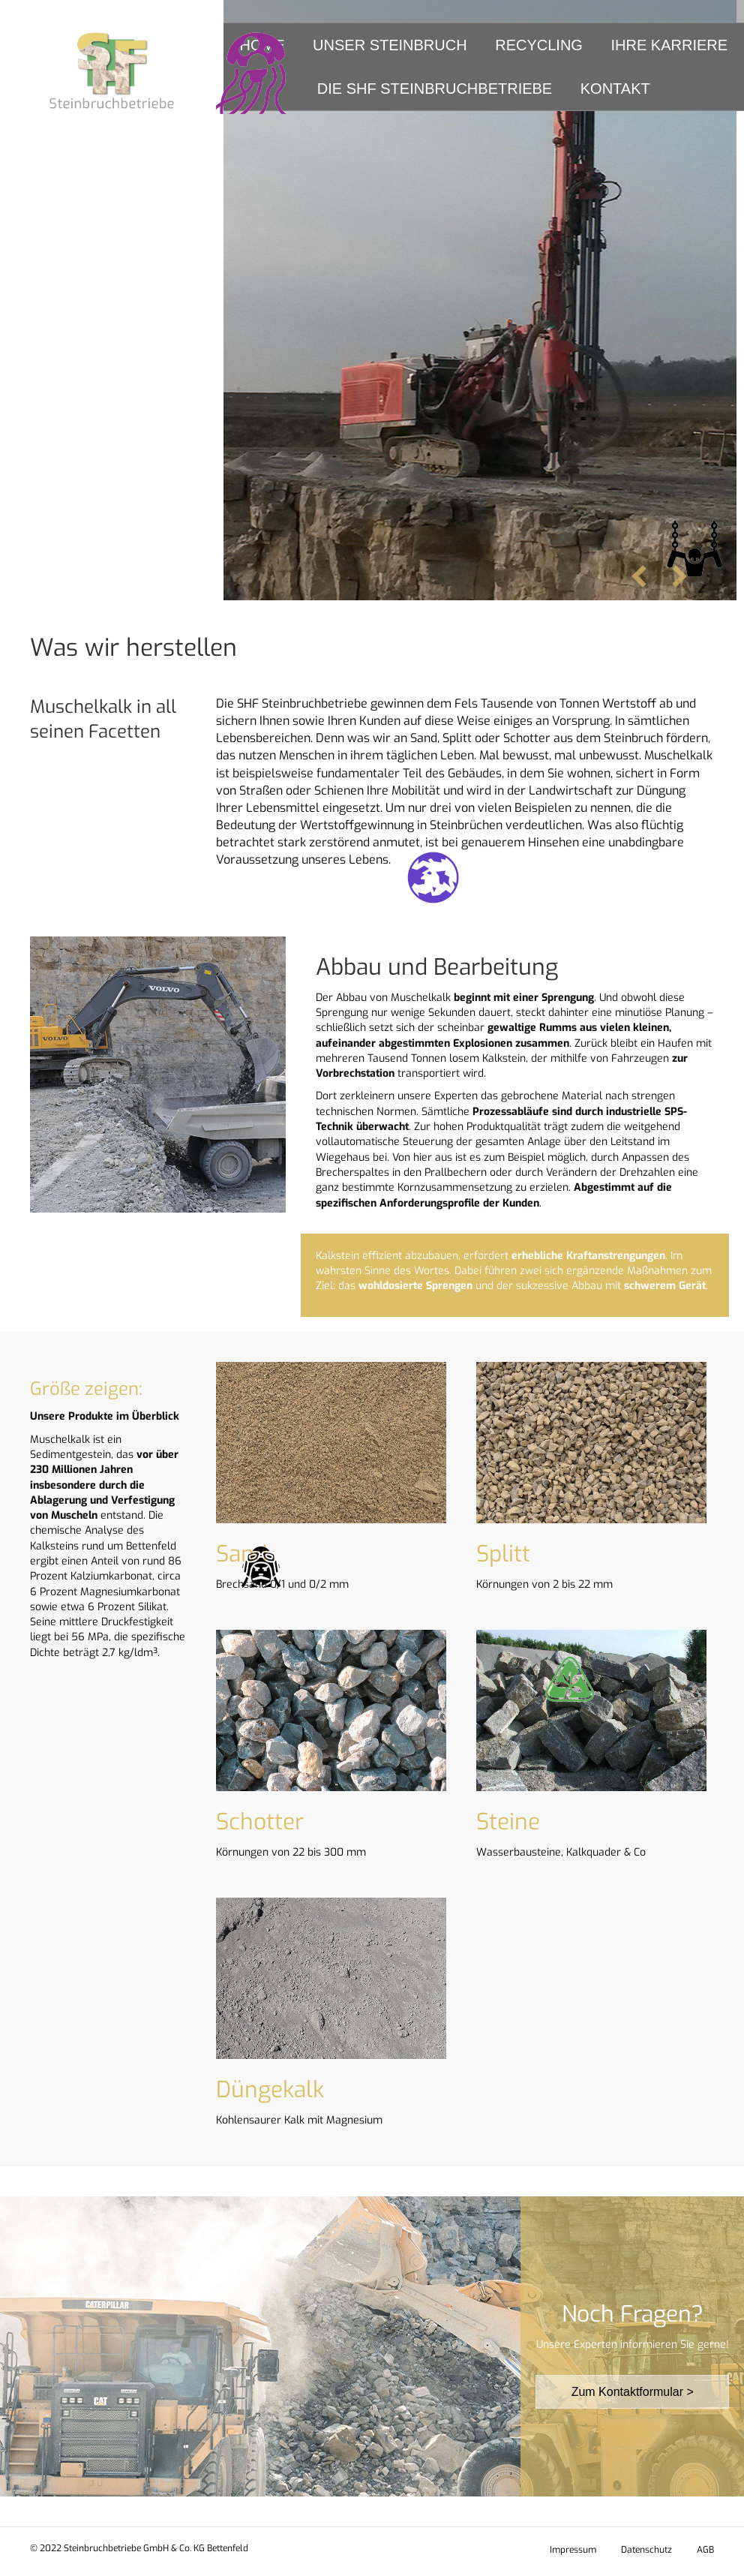 Image resolution: width=744 pixels, height=2576 pixels. What do you see at coordinates (569, 1681) in the screenshot?
I see `warning about environmental or ecological impact` at bounding box center [569, 1681].